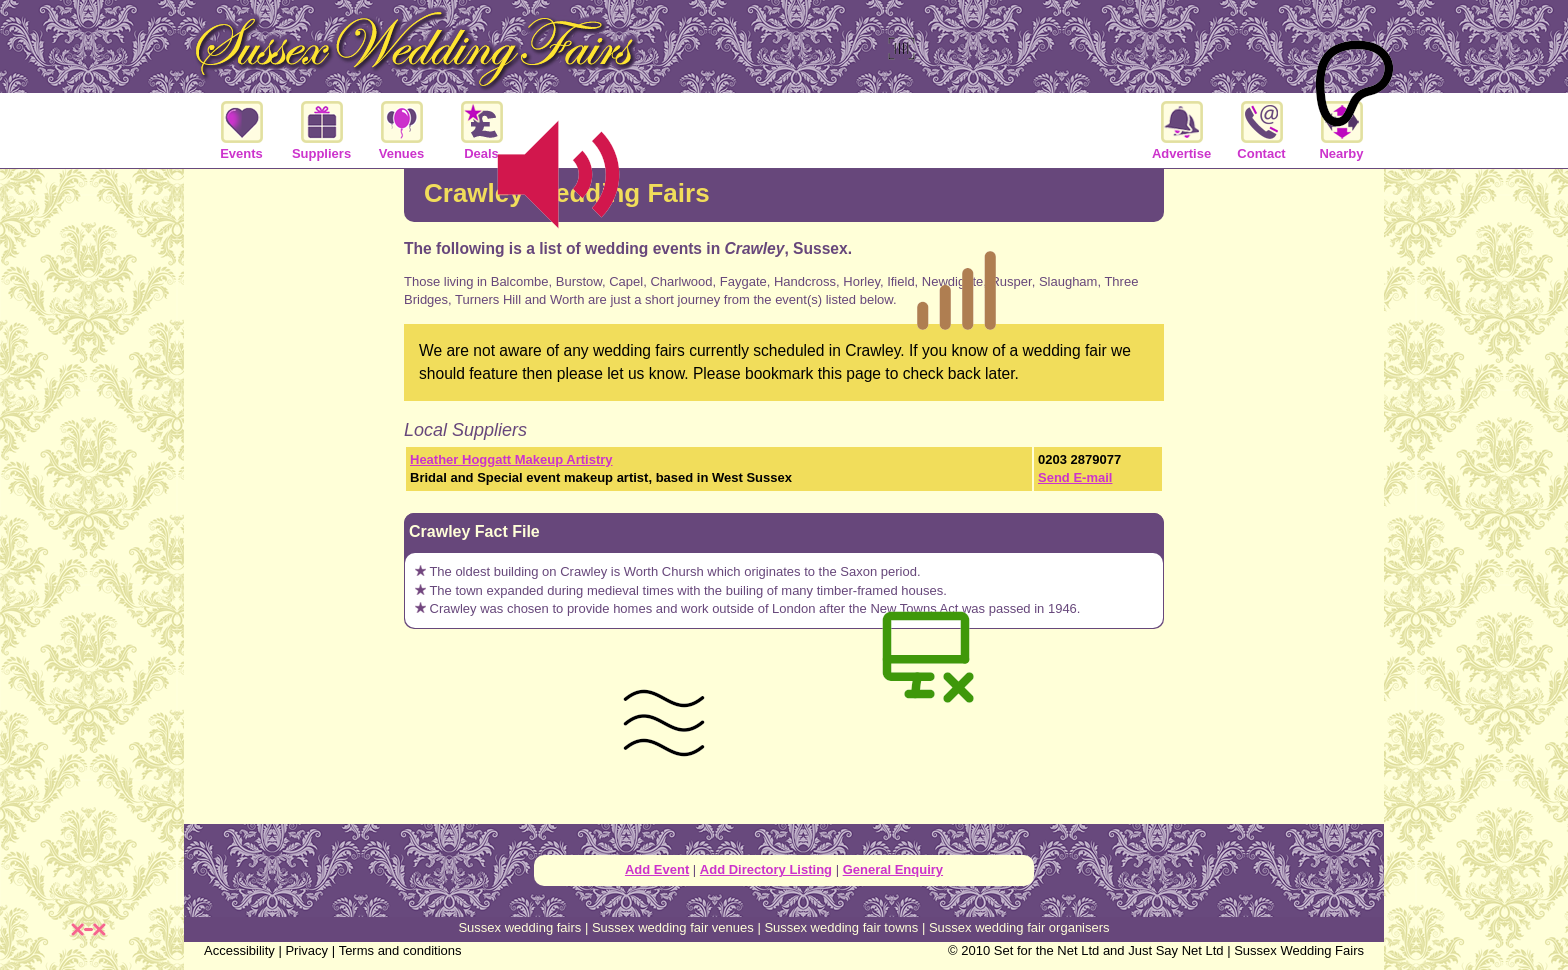  Describe the element at coordinates (926, 655) in the screenshot. I see `disconnect or remove a desktop computer` at that location.